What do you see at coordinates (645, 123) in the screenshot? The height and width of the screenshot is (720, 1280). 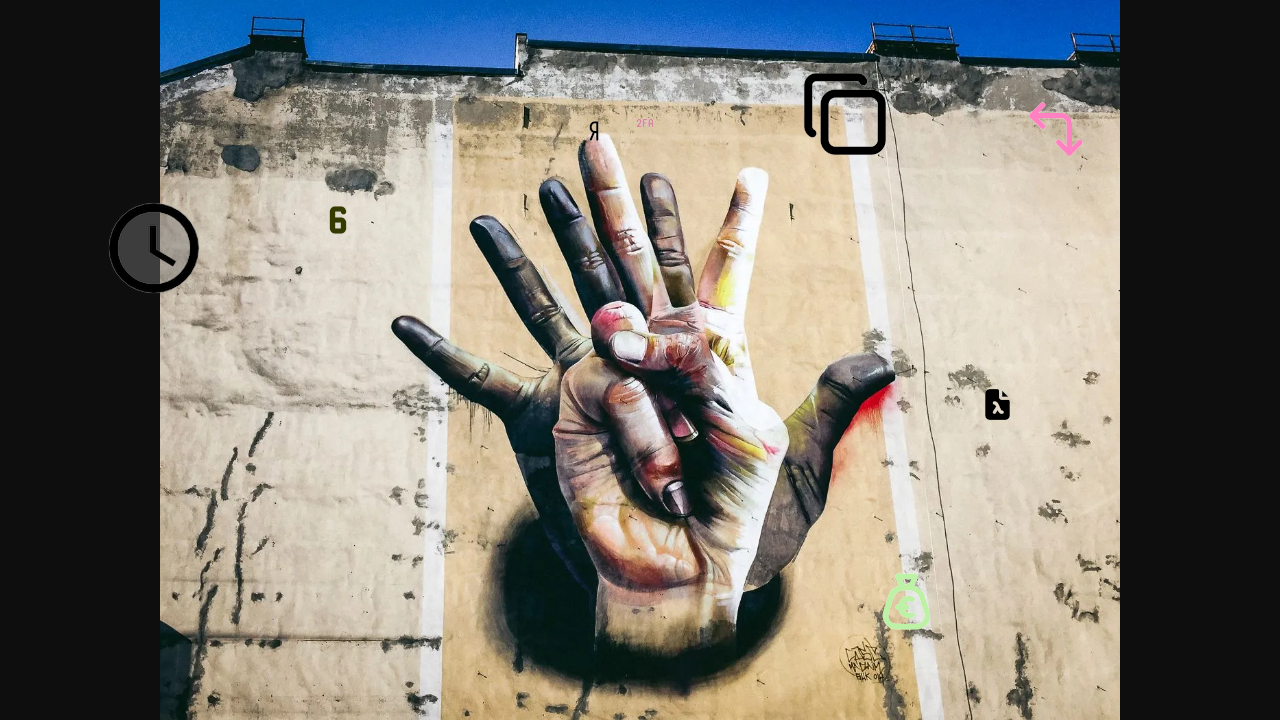 I see `enable two-factor authentication` at bounding box center [645, 123].